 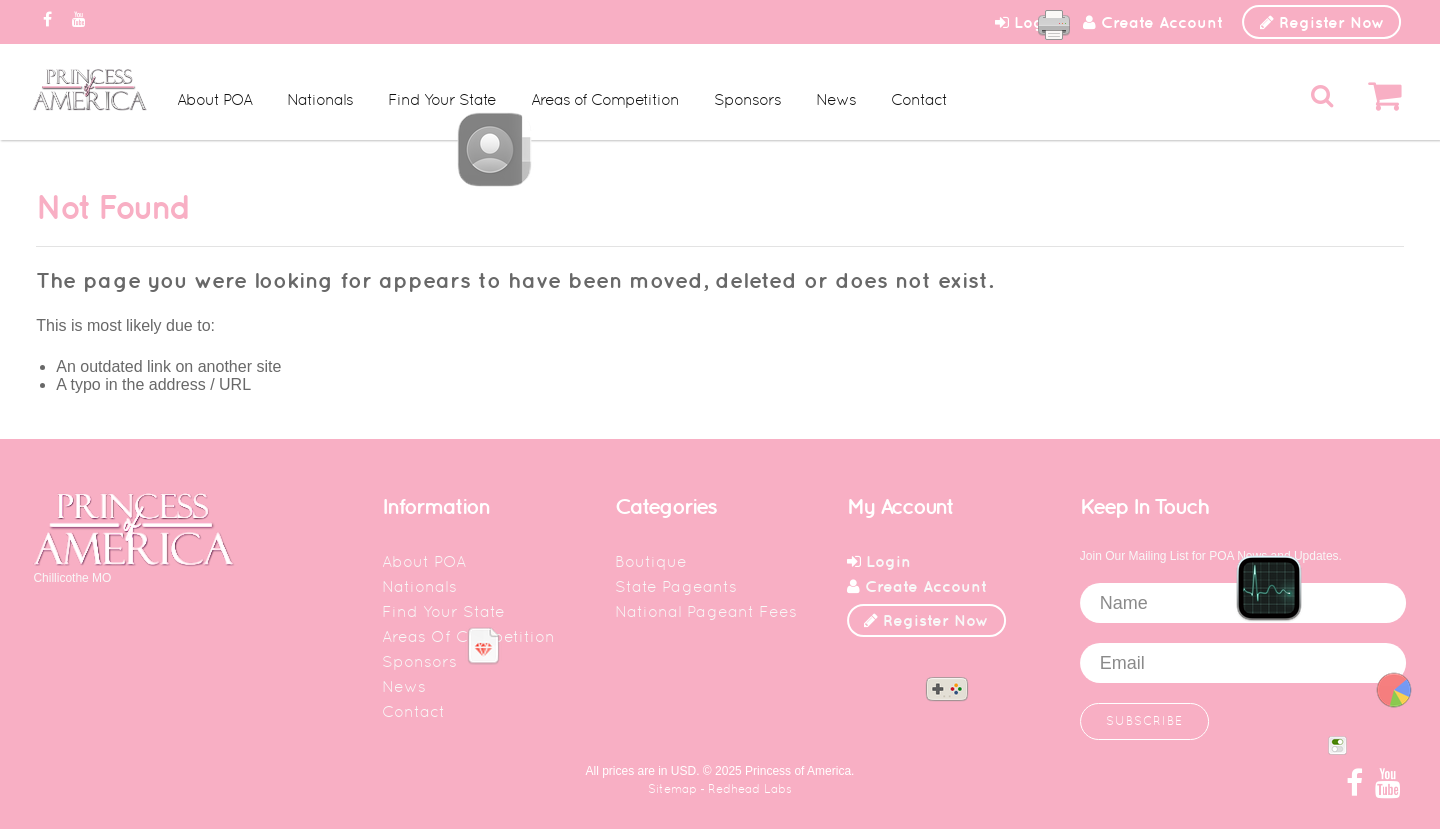 What do you see at coordinates (1337, 745) in the screenshot?
I see `open unity tweak tool settings` at bounding box center [1337, 745].